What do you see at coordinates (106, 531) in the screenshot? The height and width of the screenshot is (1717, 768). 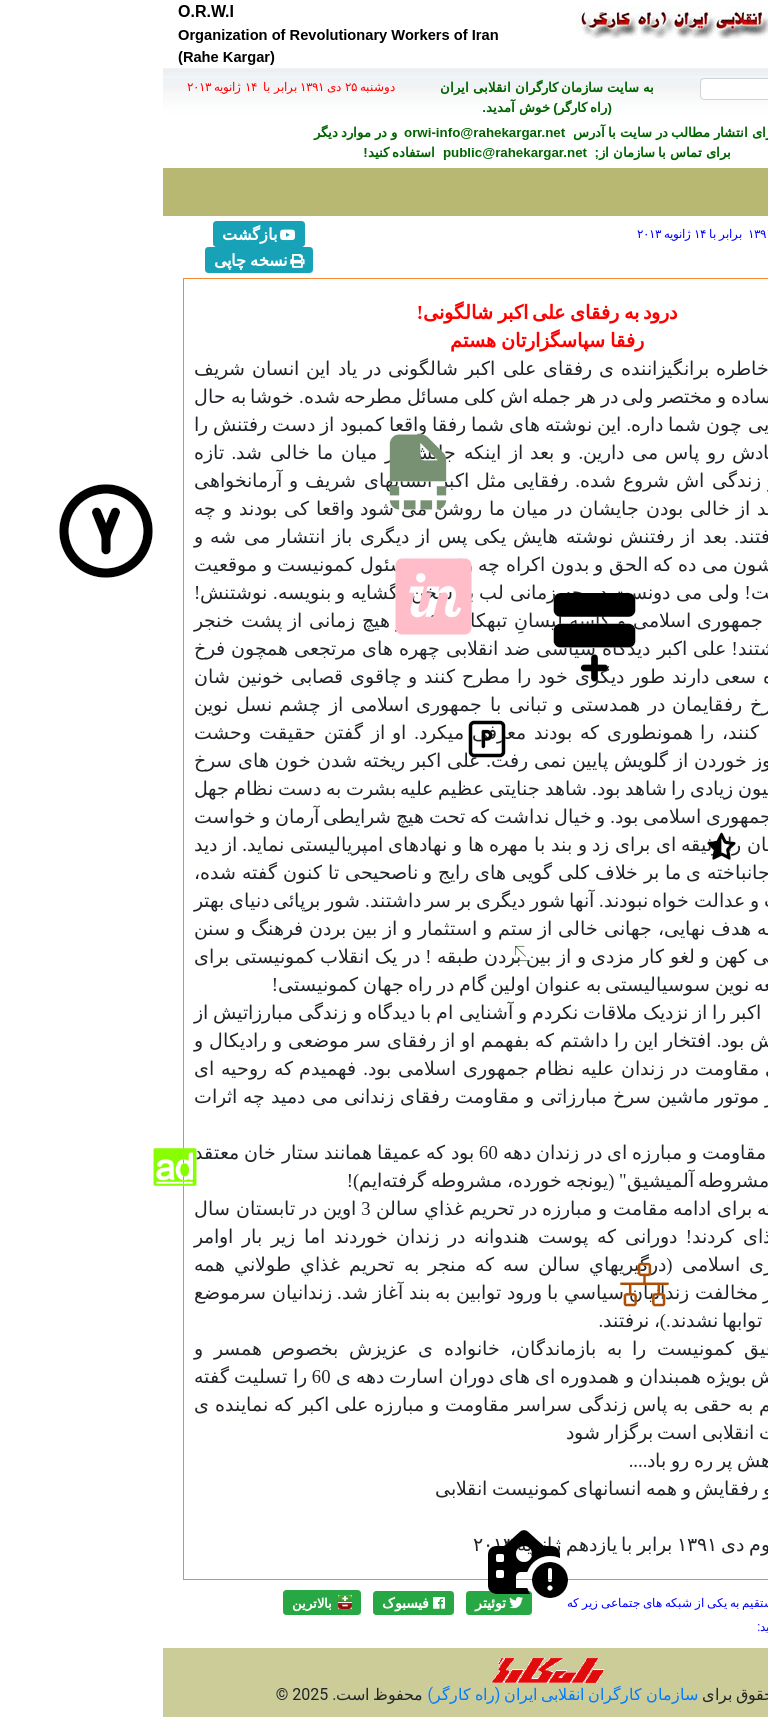 I see `indicates items or options starting with letter Y` at bounding box center [106, 531].